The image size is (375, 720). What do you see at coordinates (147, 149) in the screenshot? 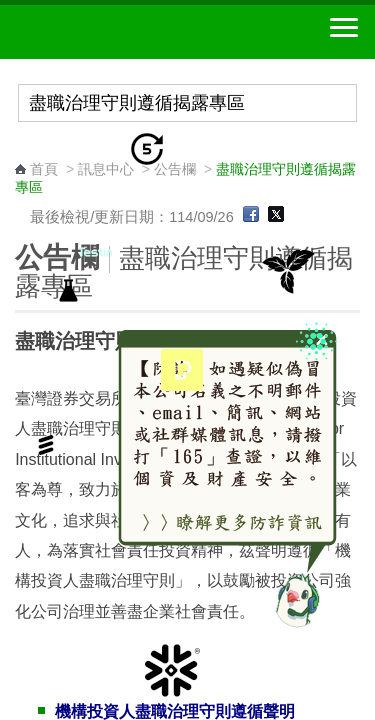
I see `skip forward 5 seconds in media playback` at bounding box center [147, 149].